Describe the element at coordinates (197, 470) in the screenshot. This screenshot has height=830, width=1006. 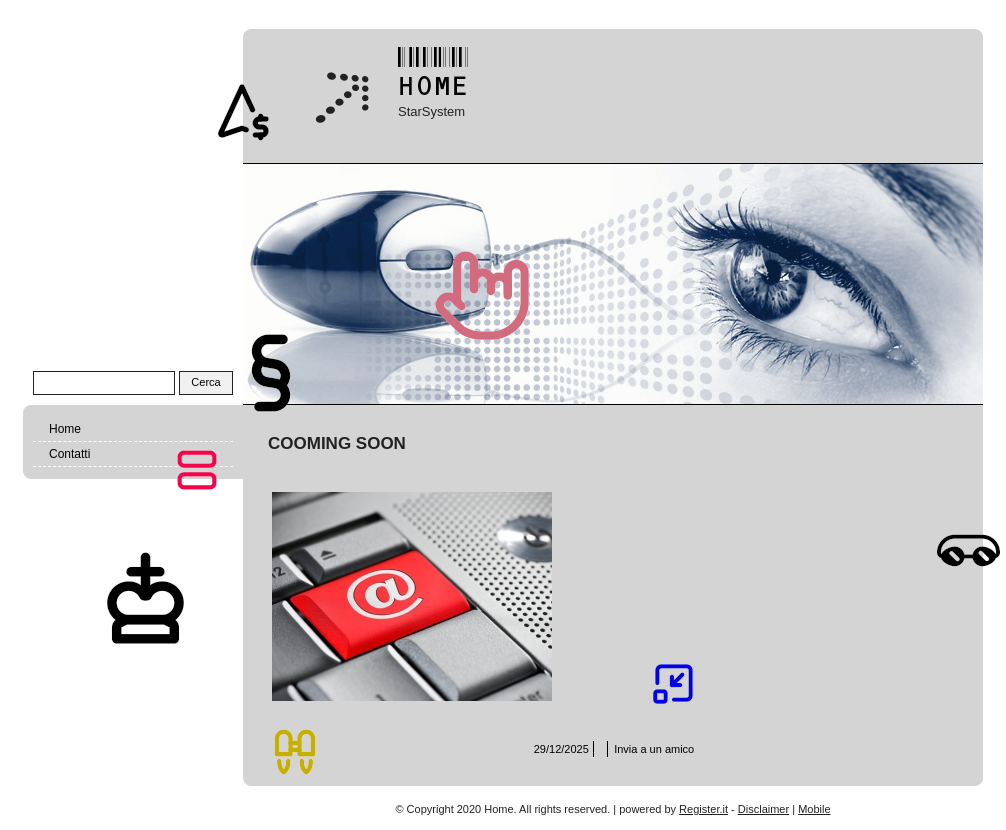
I see `switch to list view` at that location.